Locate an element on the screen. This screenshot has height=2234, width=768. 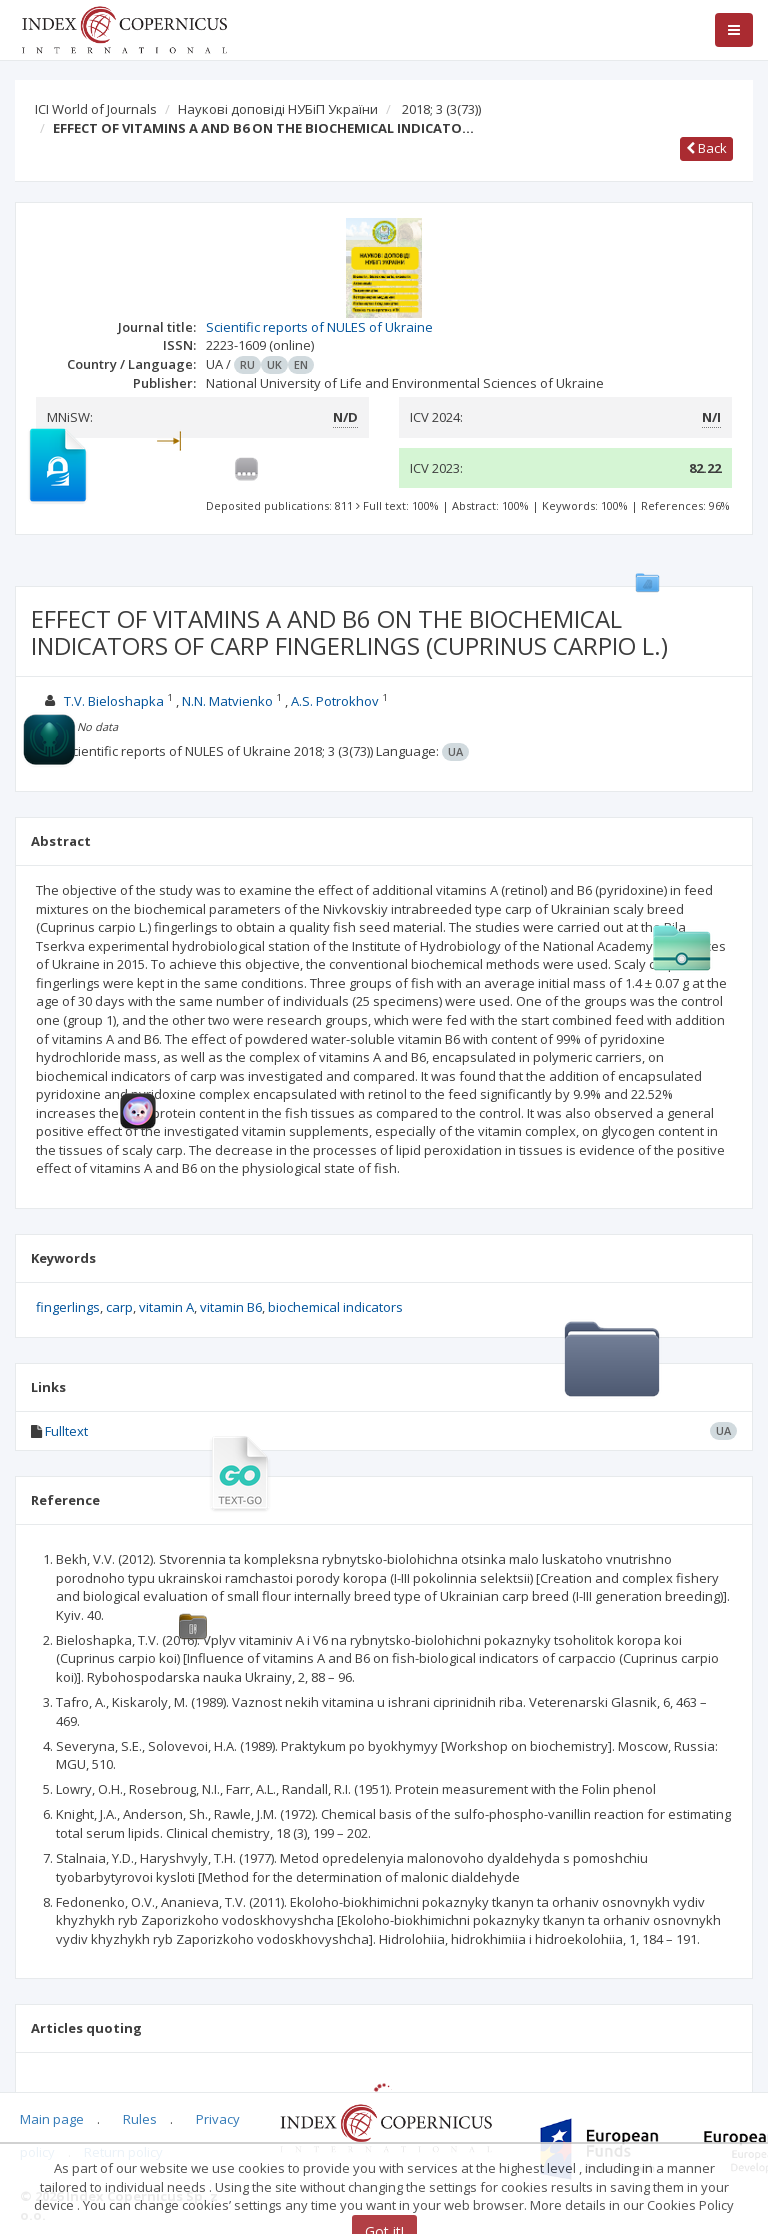
open folder to view contents is located at coordinates (612, 1359).